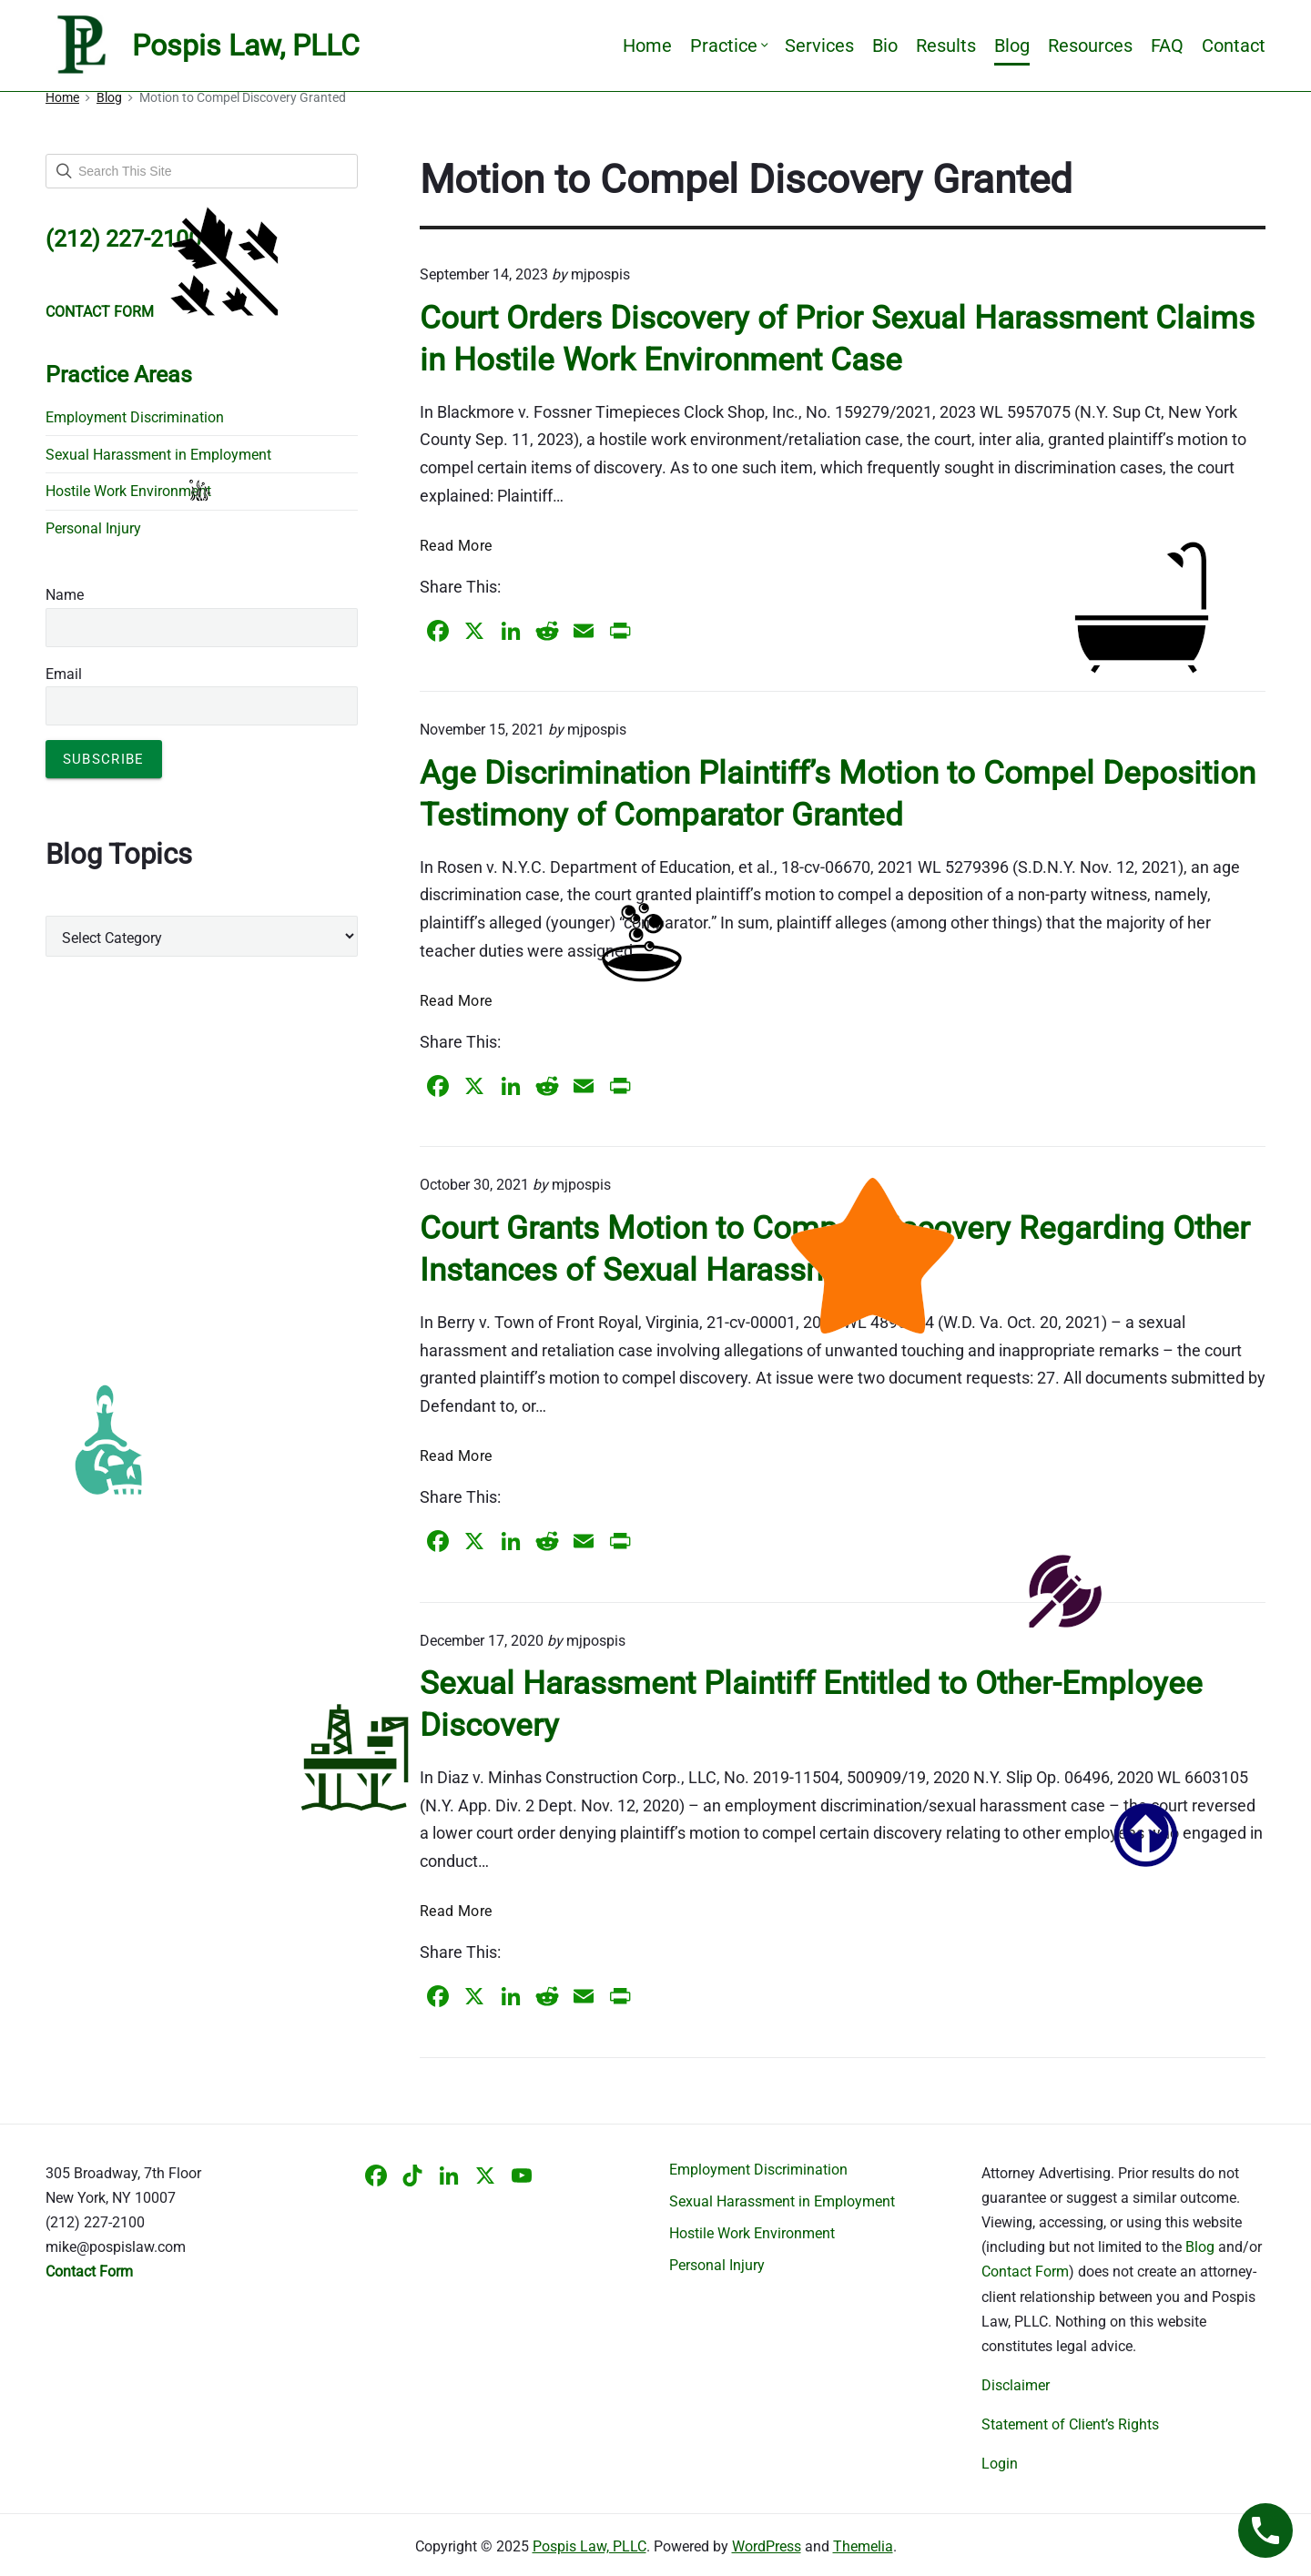  What do you see at coordinates (224, 261) in the screenshot?
I see `launch multiple projectiles or arrows` at bounding box center [224, 261].